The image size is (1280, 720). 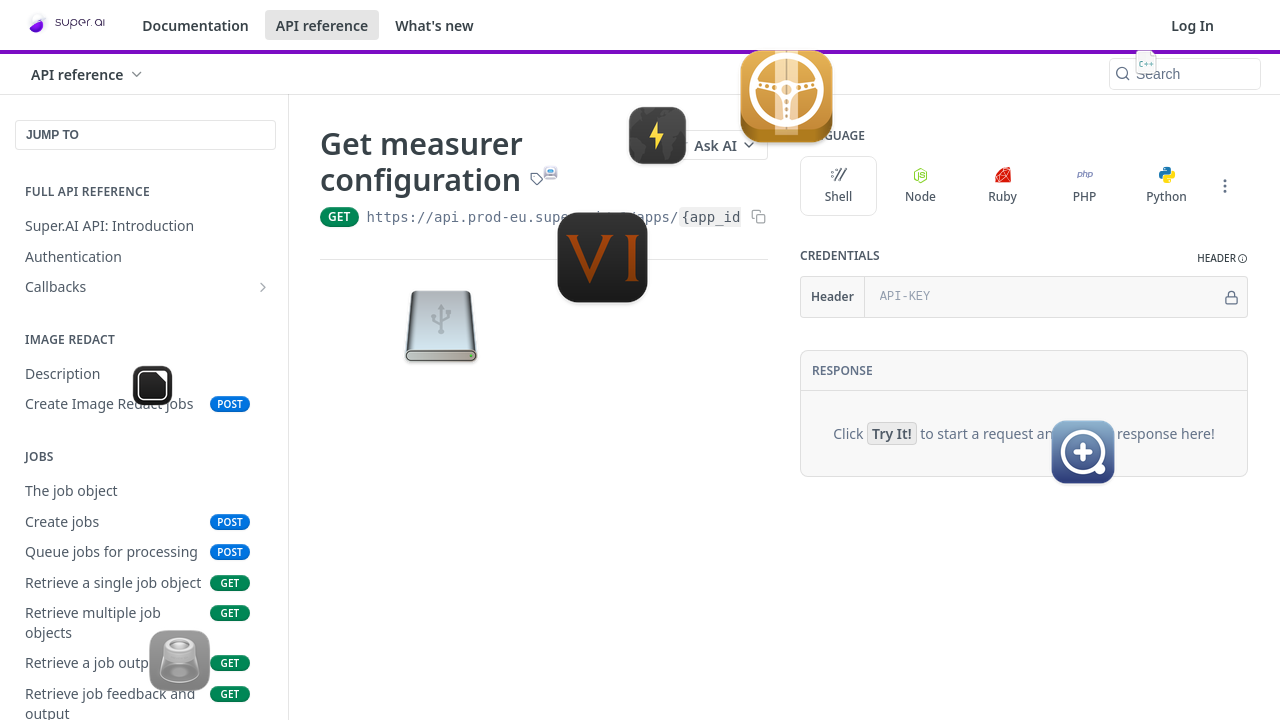 What do you see at coordinates (152, 385) in the screenshot?
I see `open LibreOffice application` at bounding box center [152, 385].